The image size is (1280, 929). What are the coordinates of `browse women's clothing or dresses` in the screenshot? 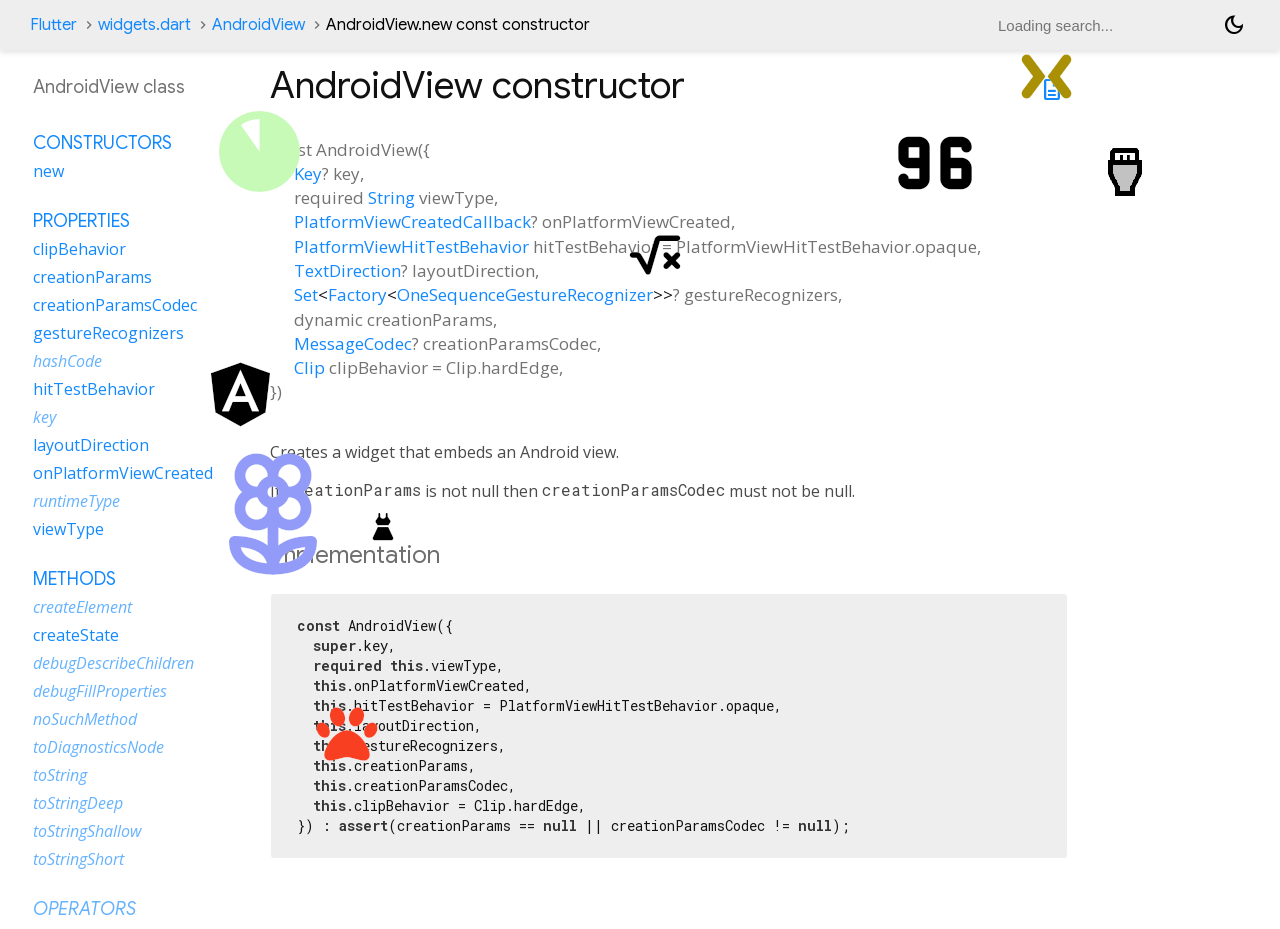 It's located at (383, 528).